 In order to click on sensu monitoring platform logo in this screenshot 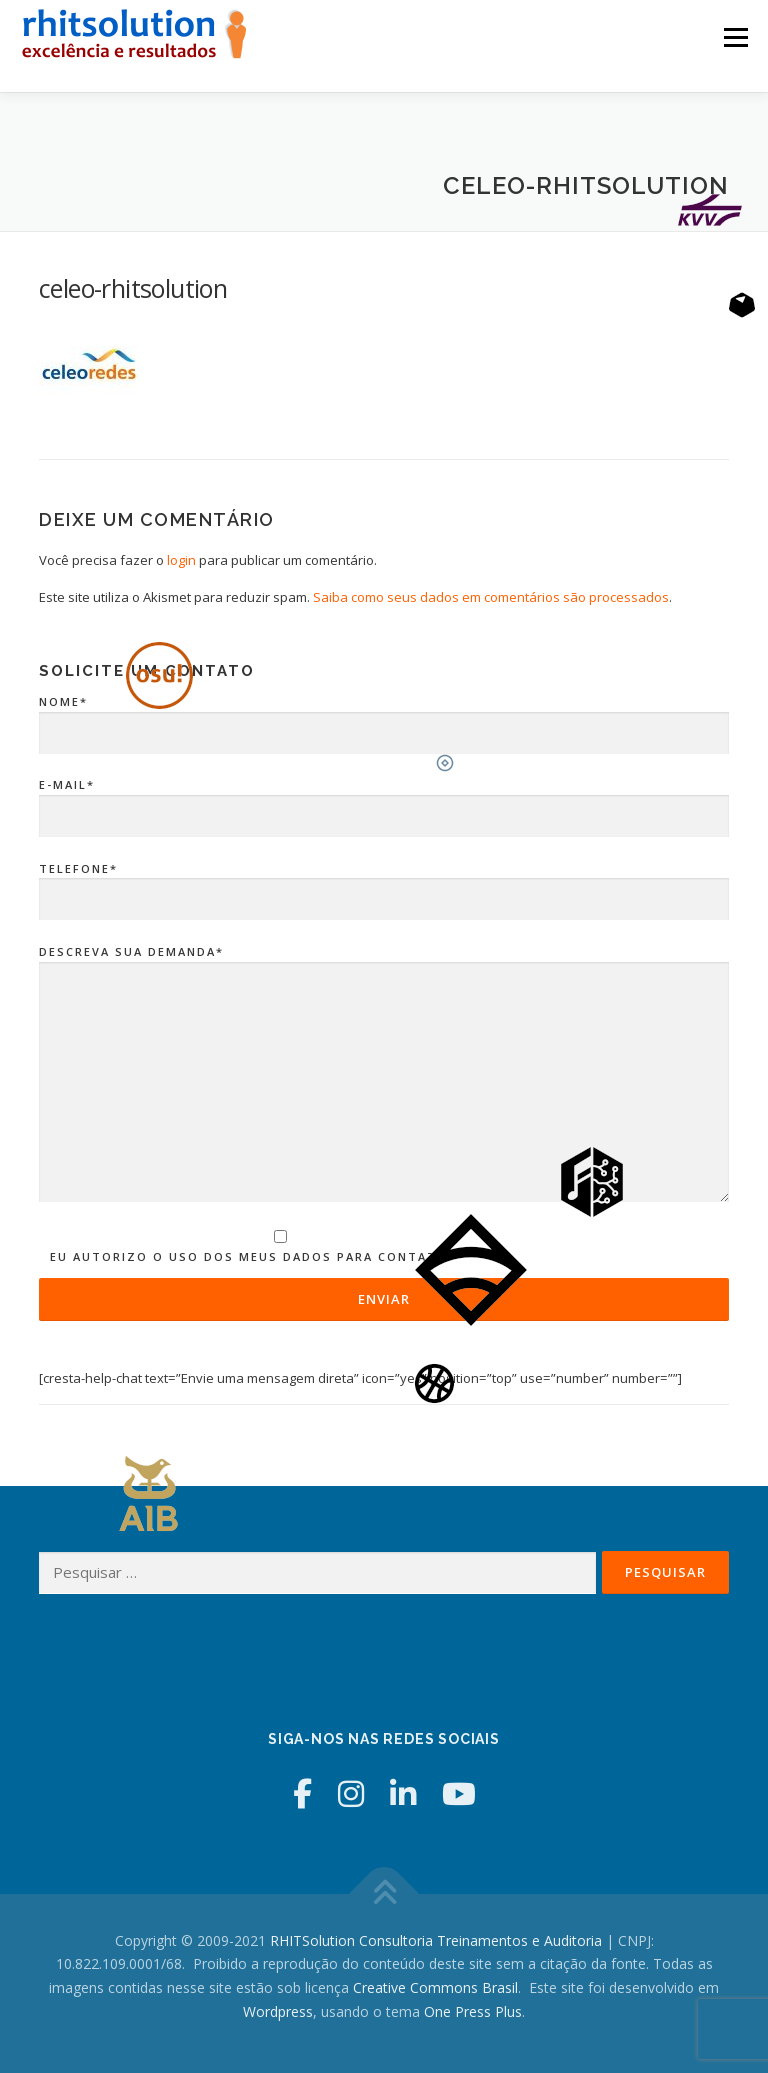, I will do `click(471, 1270)`.